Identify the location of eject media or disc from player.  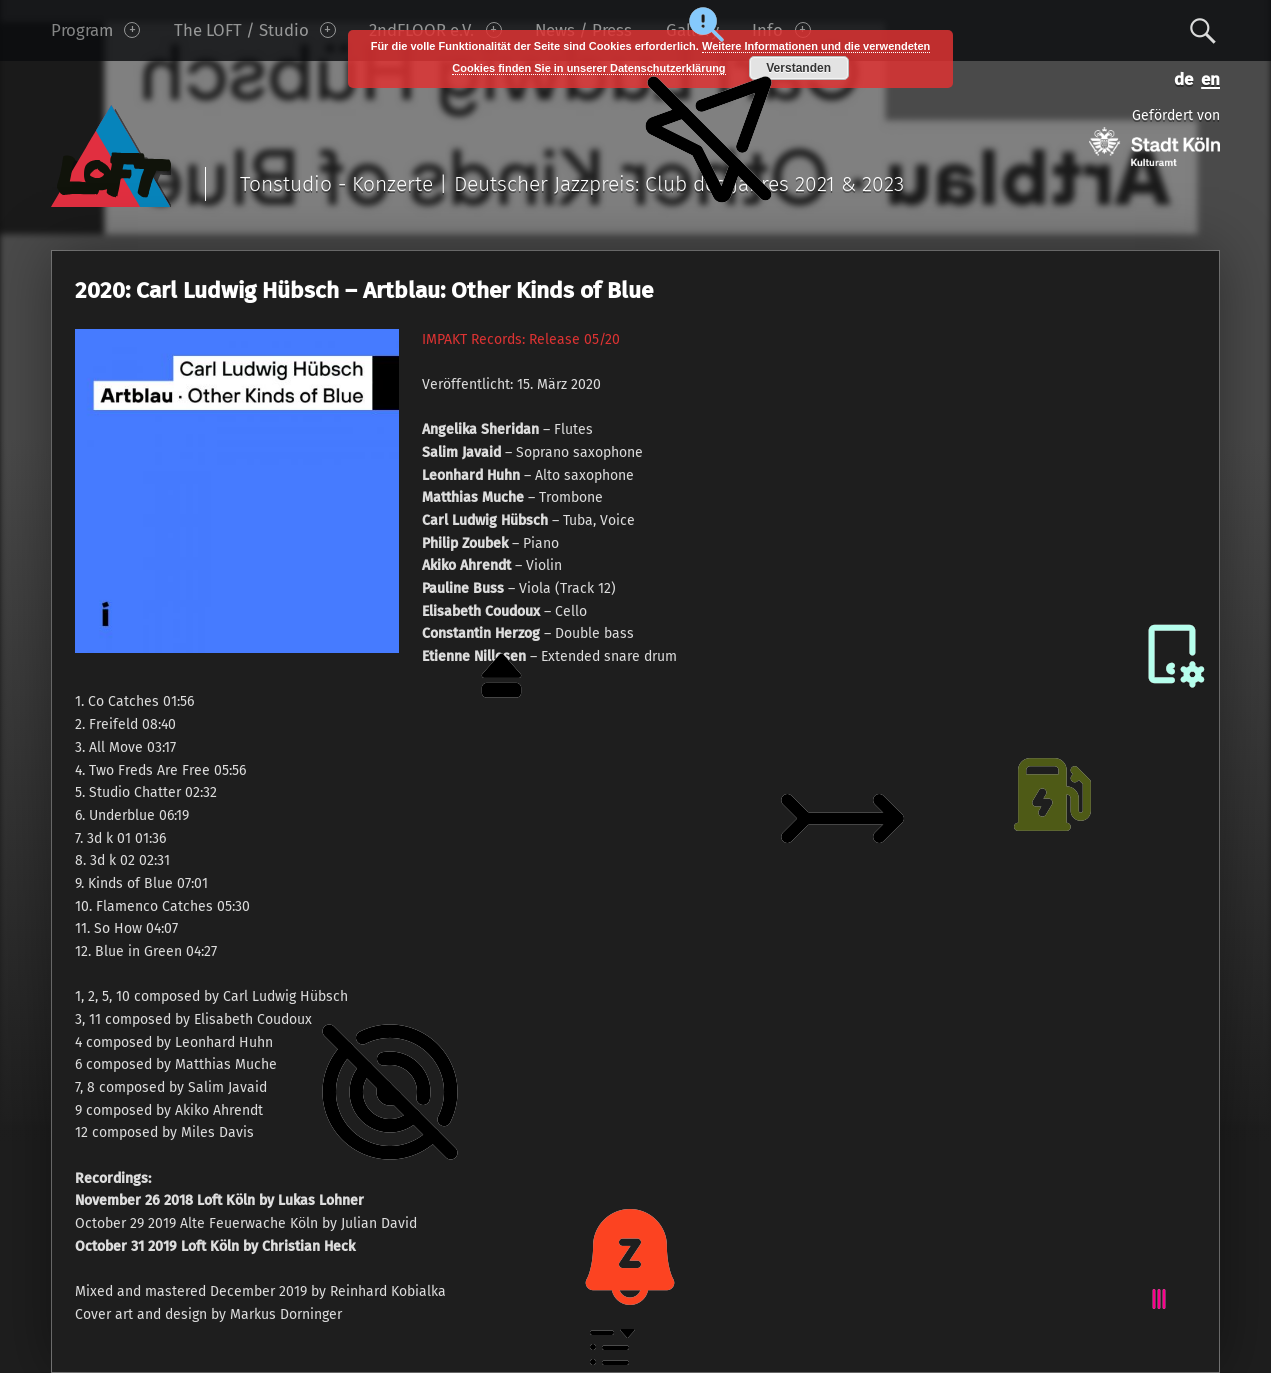
(501, 675).